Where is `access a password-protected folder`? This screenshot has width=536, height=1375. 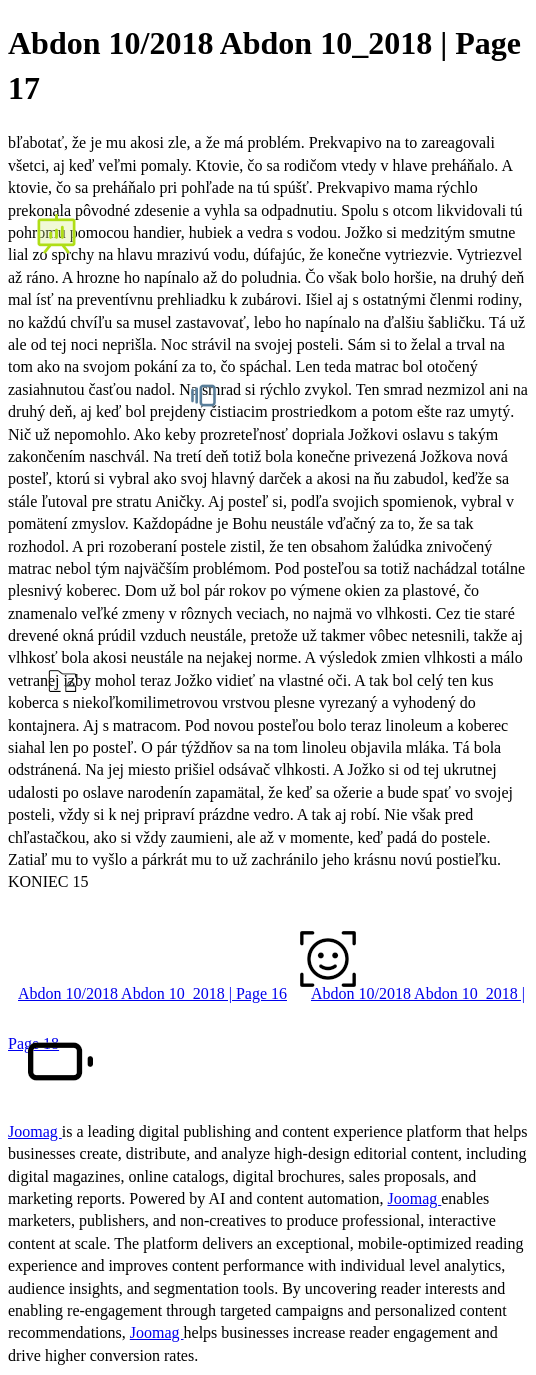
access a password-protected folder is located at coordinates (62, 680).